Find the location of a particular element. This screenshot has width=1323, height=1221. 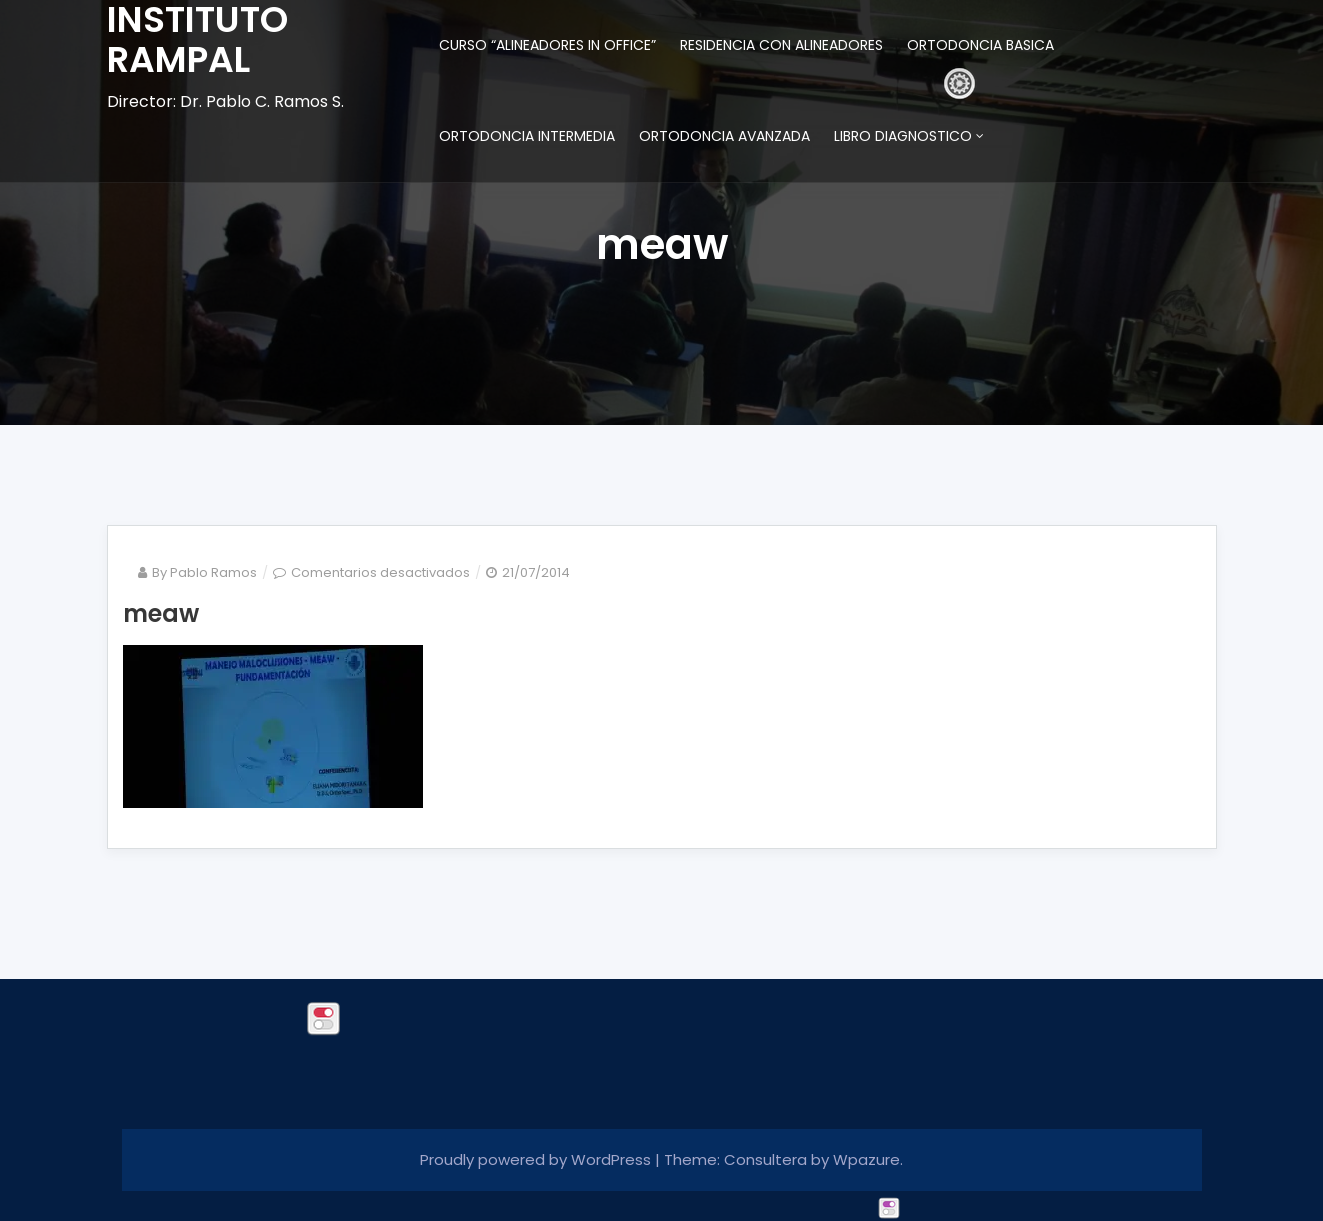

open gnome tweaks to customize system settings is located at coordinates (889, 1208).